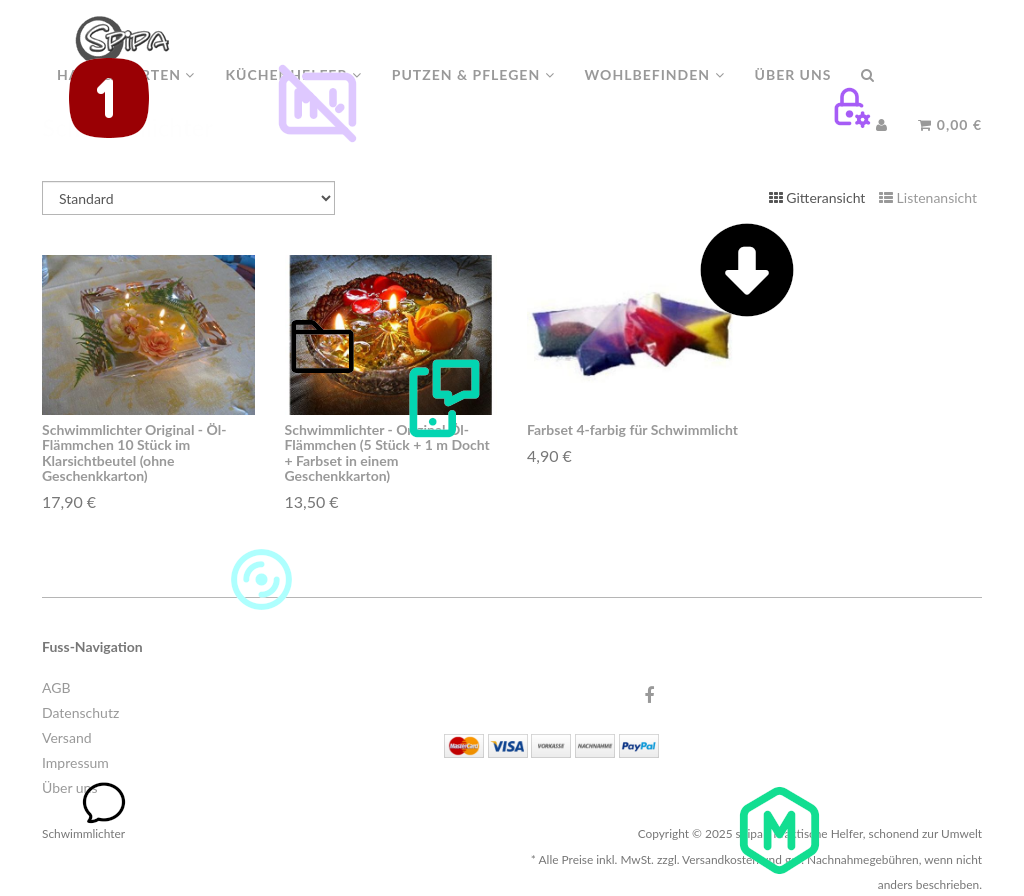 The image size is (1024, 896). Describe the element at coordinates (104, 802) in the screenshot. I see `open chat or messaging` at that location.